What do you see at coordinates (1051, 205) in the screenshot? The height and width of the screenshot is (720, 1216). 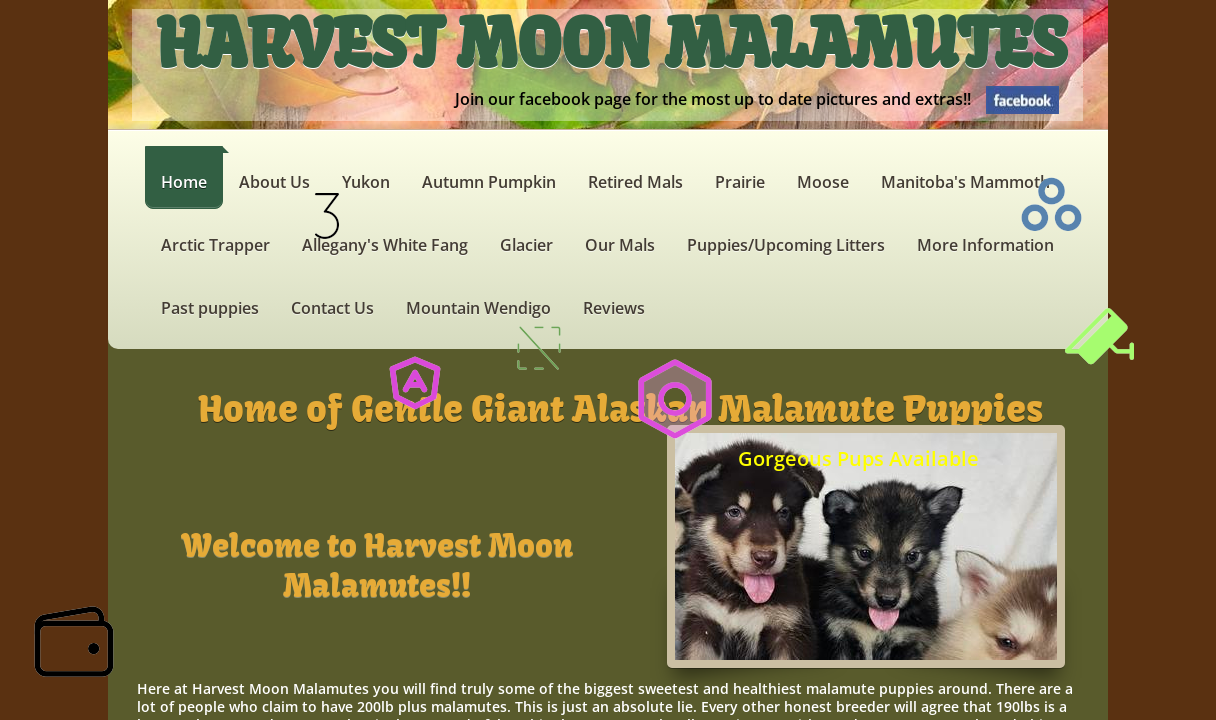 I see `view connected items or groups` at bounding box center [1051, 205].